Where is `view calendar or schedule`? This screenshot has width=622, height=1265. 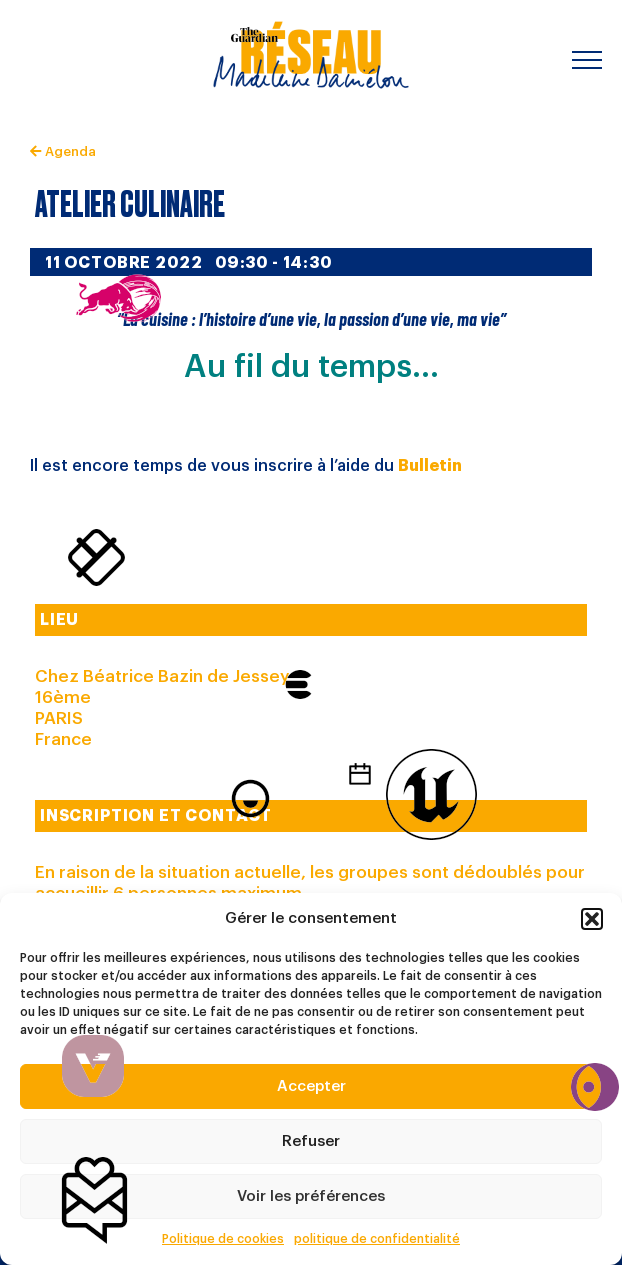 view calendar or schedule is located at coordinates (360, 775).